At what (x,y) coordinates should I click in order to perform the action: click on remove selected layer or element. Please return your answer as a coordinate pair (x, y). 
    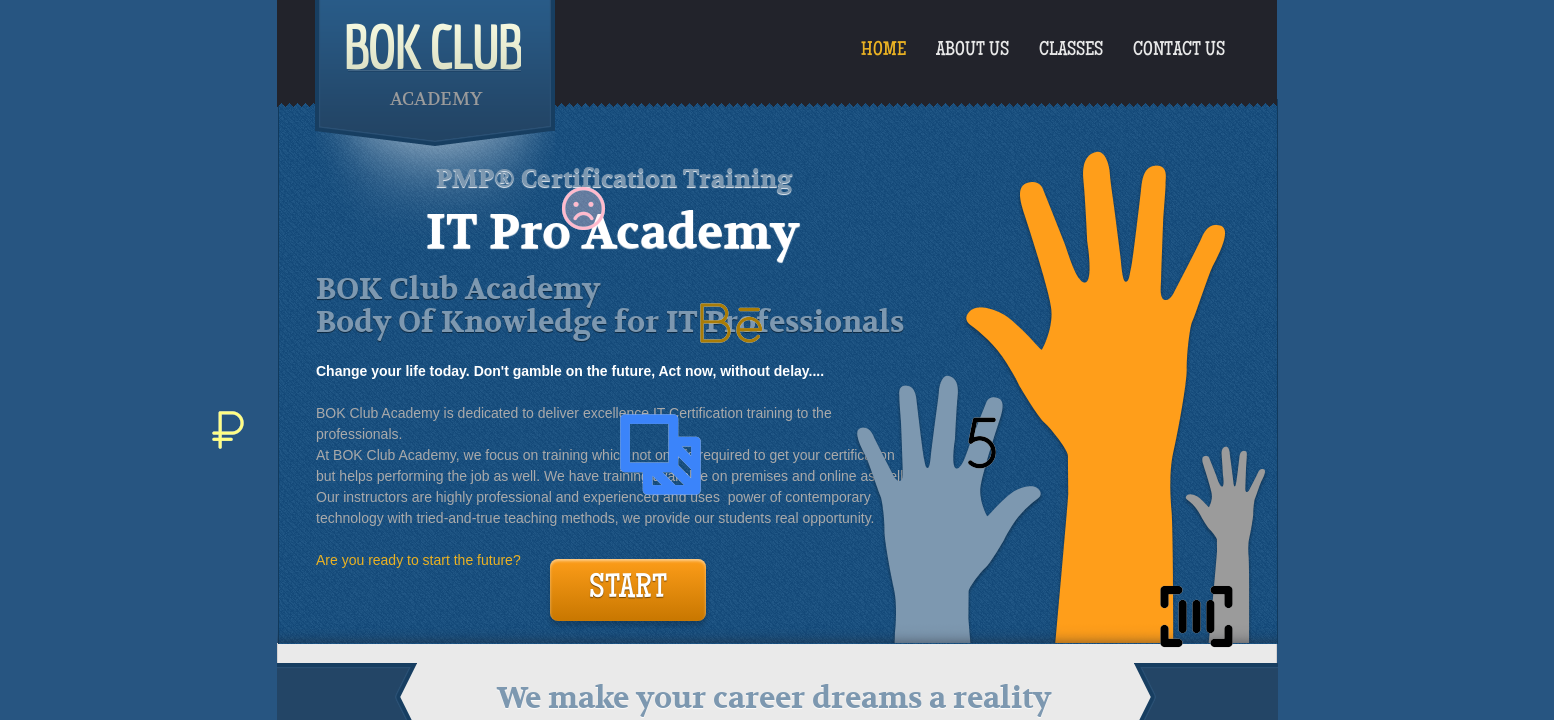
    Looking at the image, I should click on (660, 454).